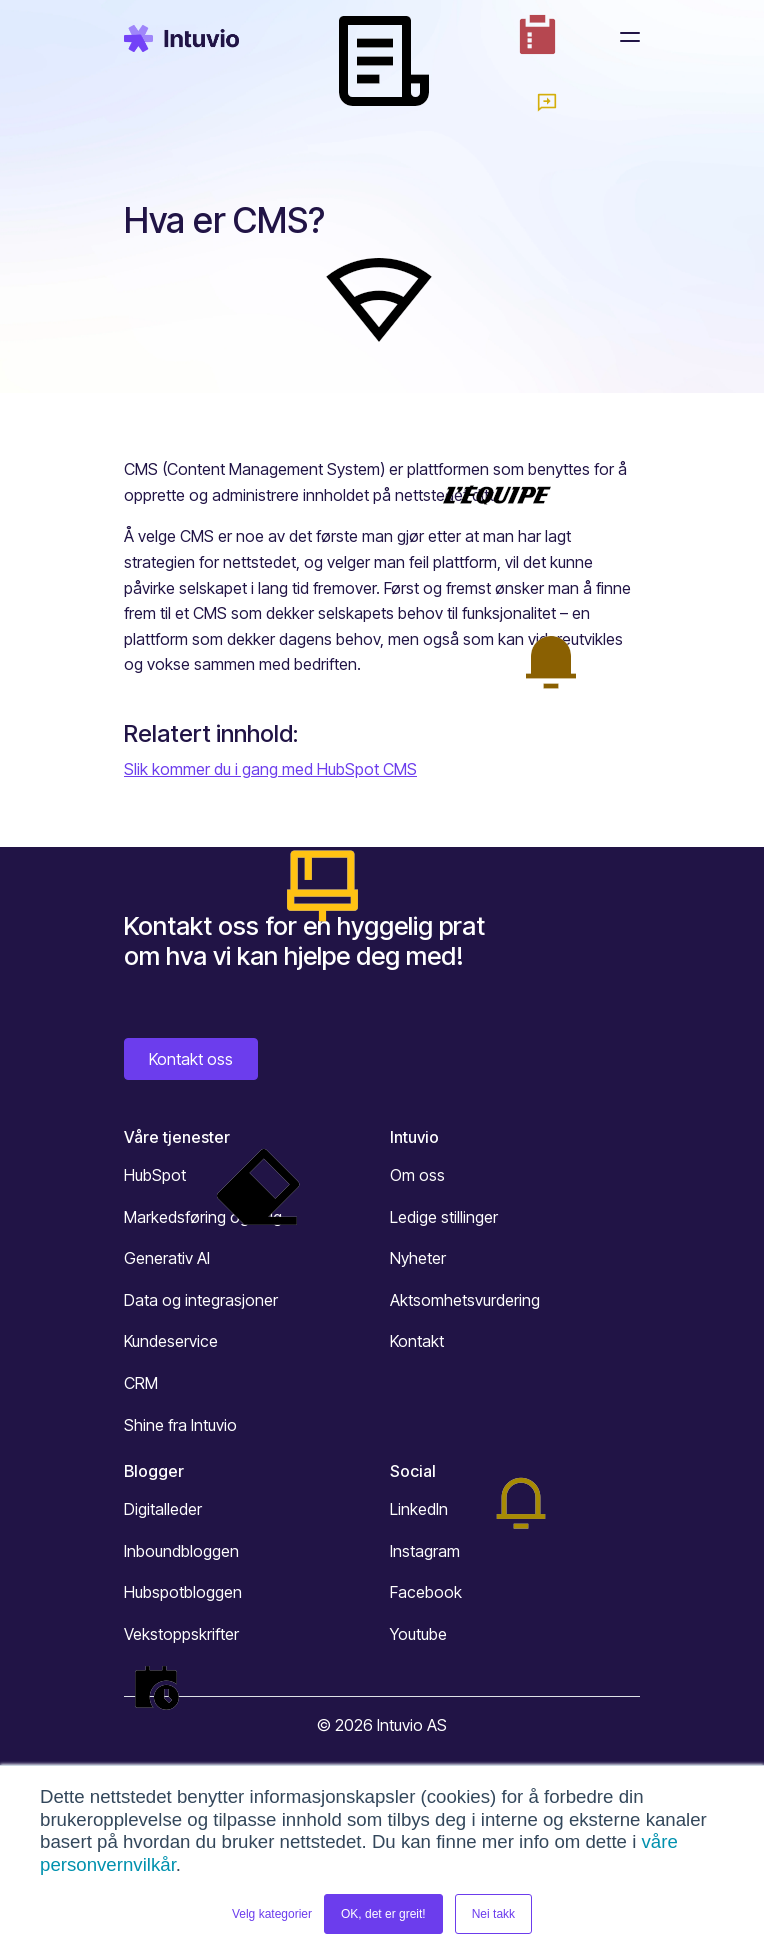 This screenshot has height=1960, width=764. I want to click on forward a chat message, so click(547, 102).